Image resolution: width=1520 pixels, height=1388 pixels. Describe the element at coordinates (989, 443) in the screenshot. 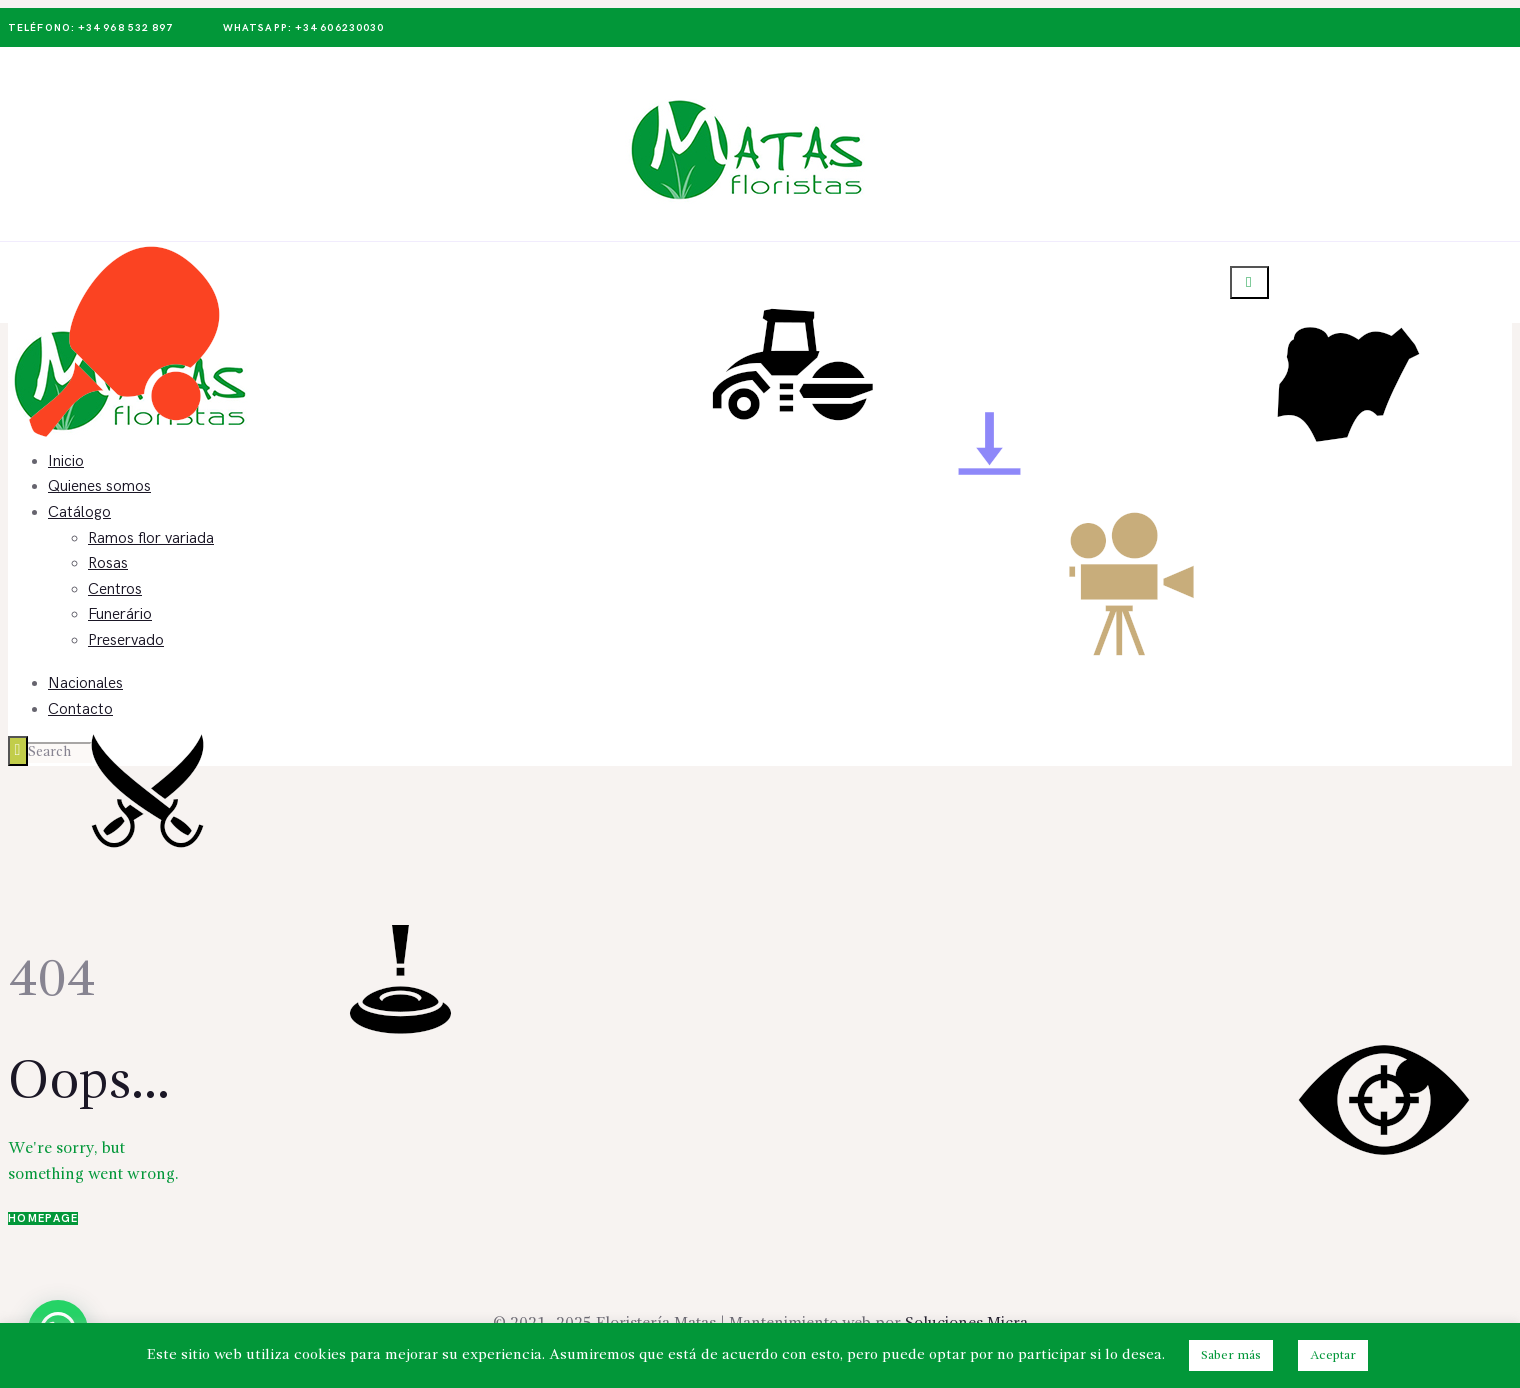

I see `download or save a file` at that location.